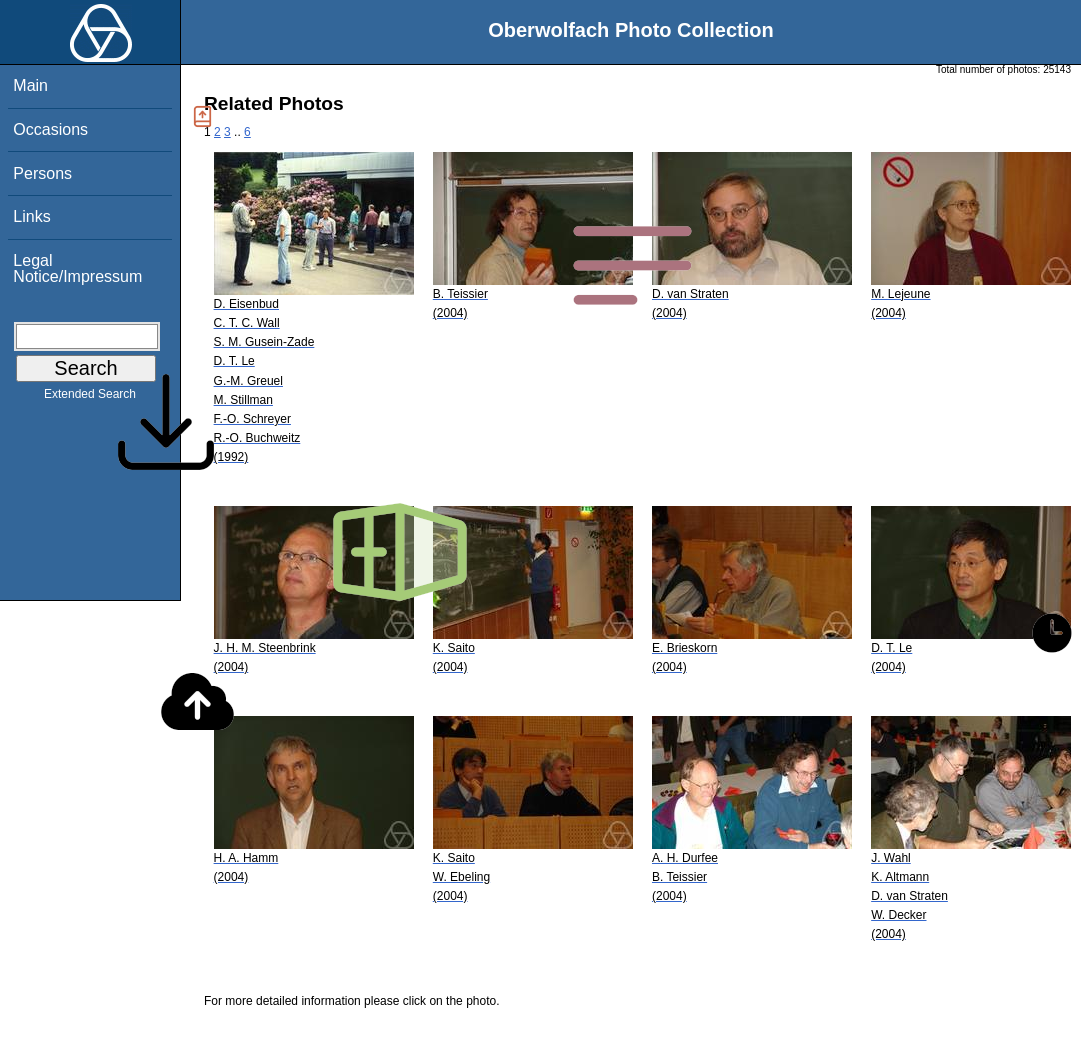  Describe the element at coordinates (1052, 633) in the screenshot. I see `view current time` at that location.